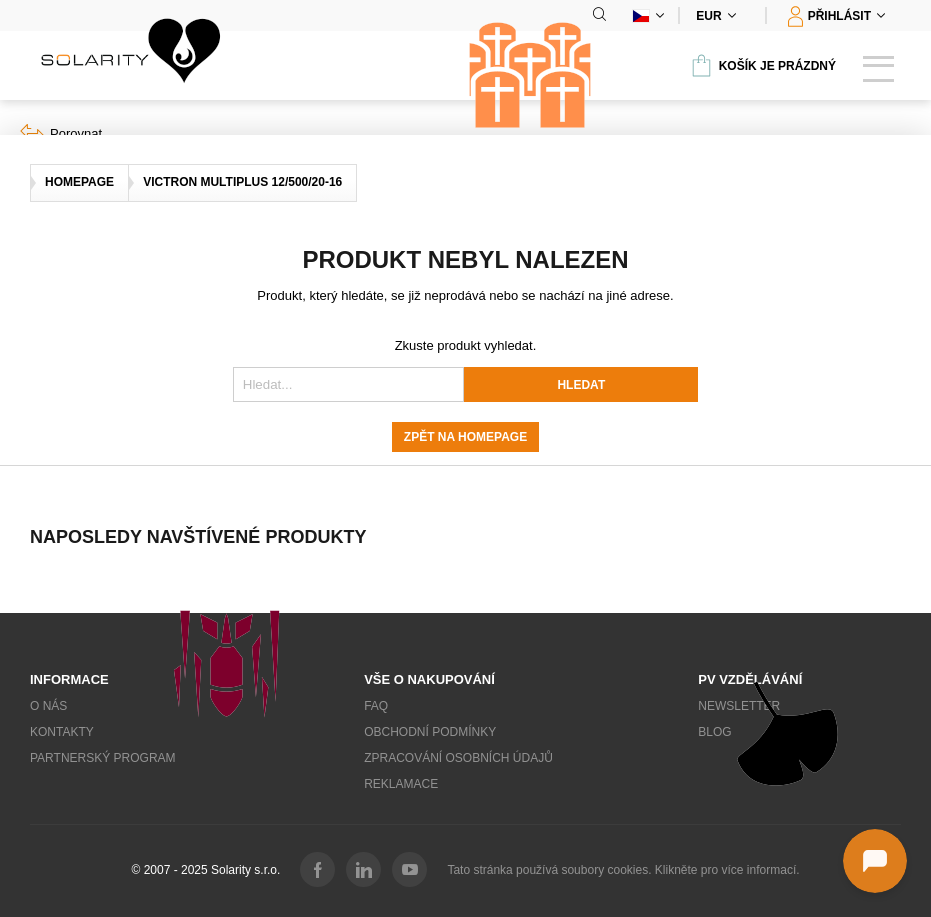  What do you see at coordinates (787, 733) in the screenshot?
I see `nature or botanical category indicator` at bounding box center [787, 733].